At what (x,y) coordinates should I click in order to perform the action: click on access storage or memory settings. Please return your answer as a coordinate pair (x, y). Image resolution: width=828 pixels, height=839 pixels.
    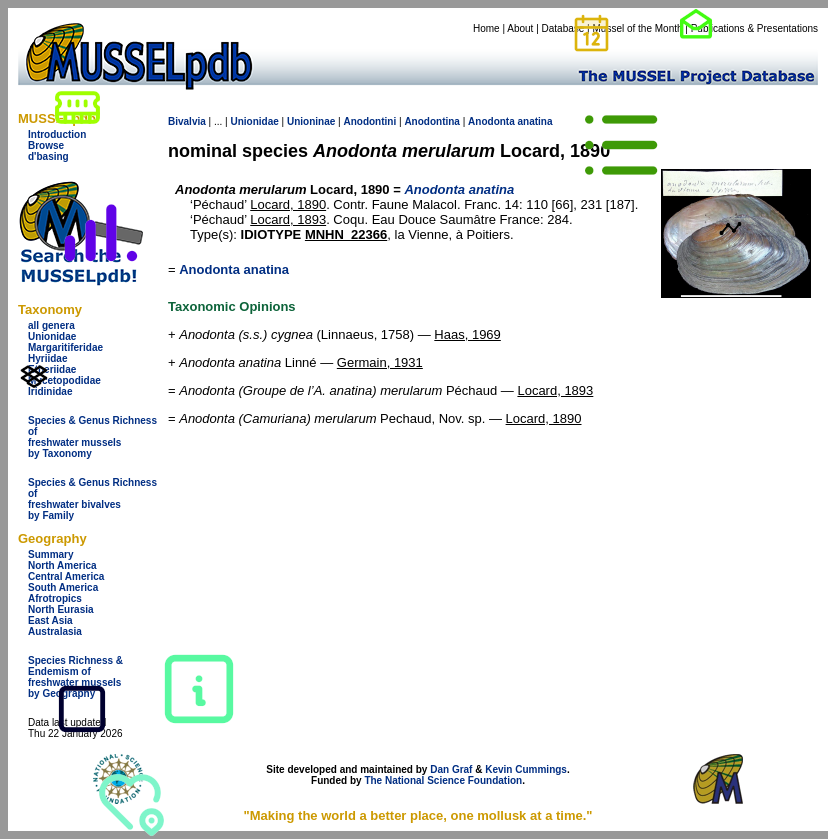
    Looking at the image, I should click on (77, 107).